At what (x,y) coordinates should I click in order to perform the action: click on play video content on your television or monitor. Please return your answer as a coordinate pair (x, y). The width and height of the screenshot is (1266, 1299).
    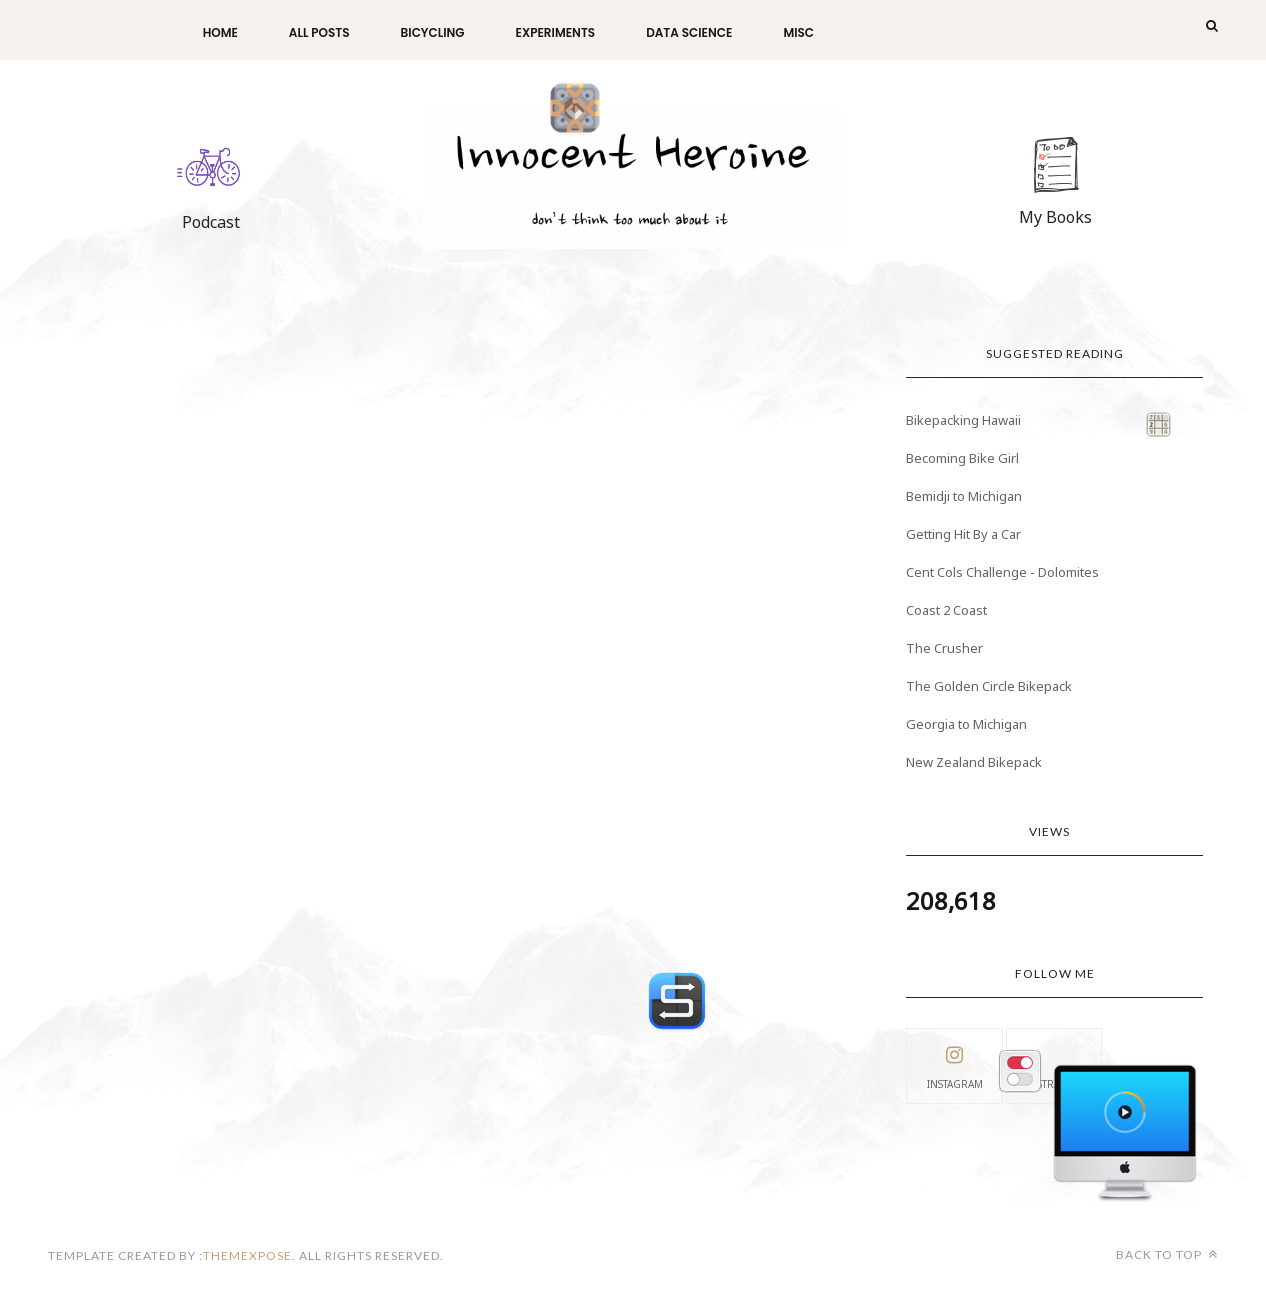
    Looking at the image, I should click on (1125, 1133).